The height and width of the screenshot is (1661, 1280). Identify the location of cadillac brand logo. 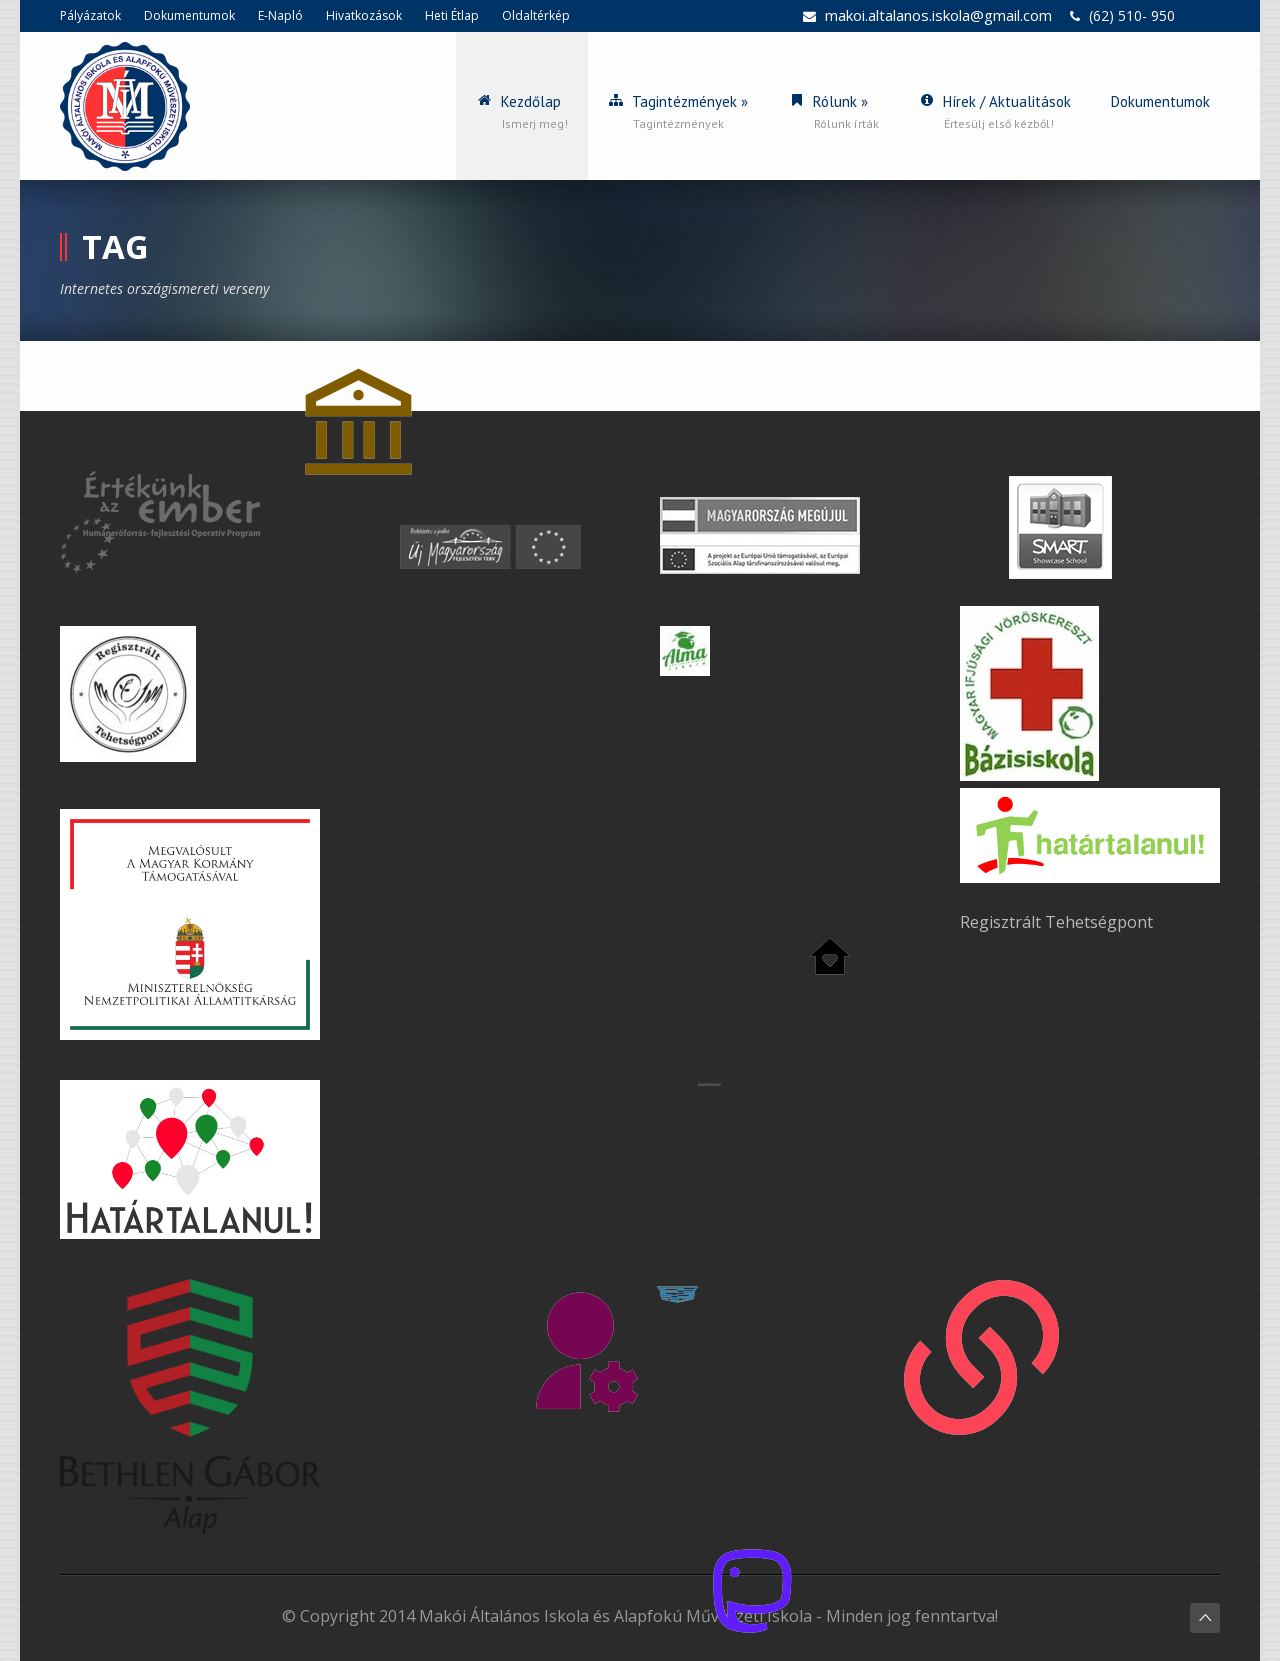
(677, 1294).